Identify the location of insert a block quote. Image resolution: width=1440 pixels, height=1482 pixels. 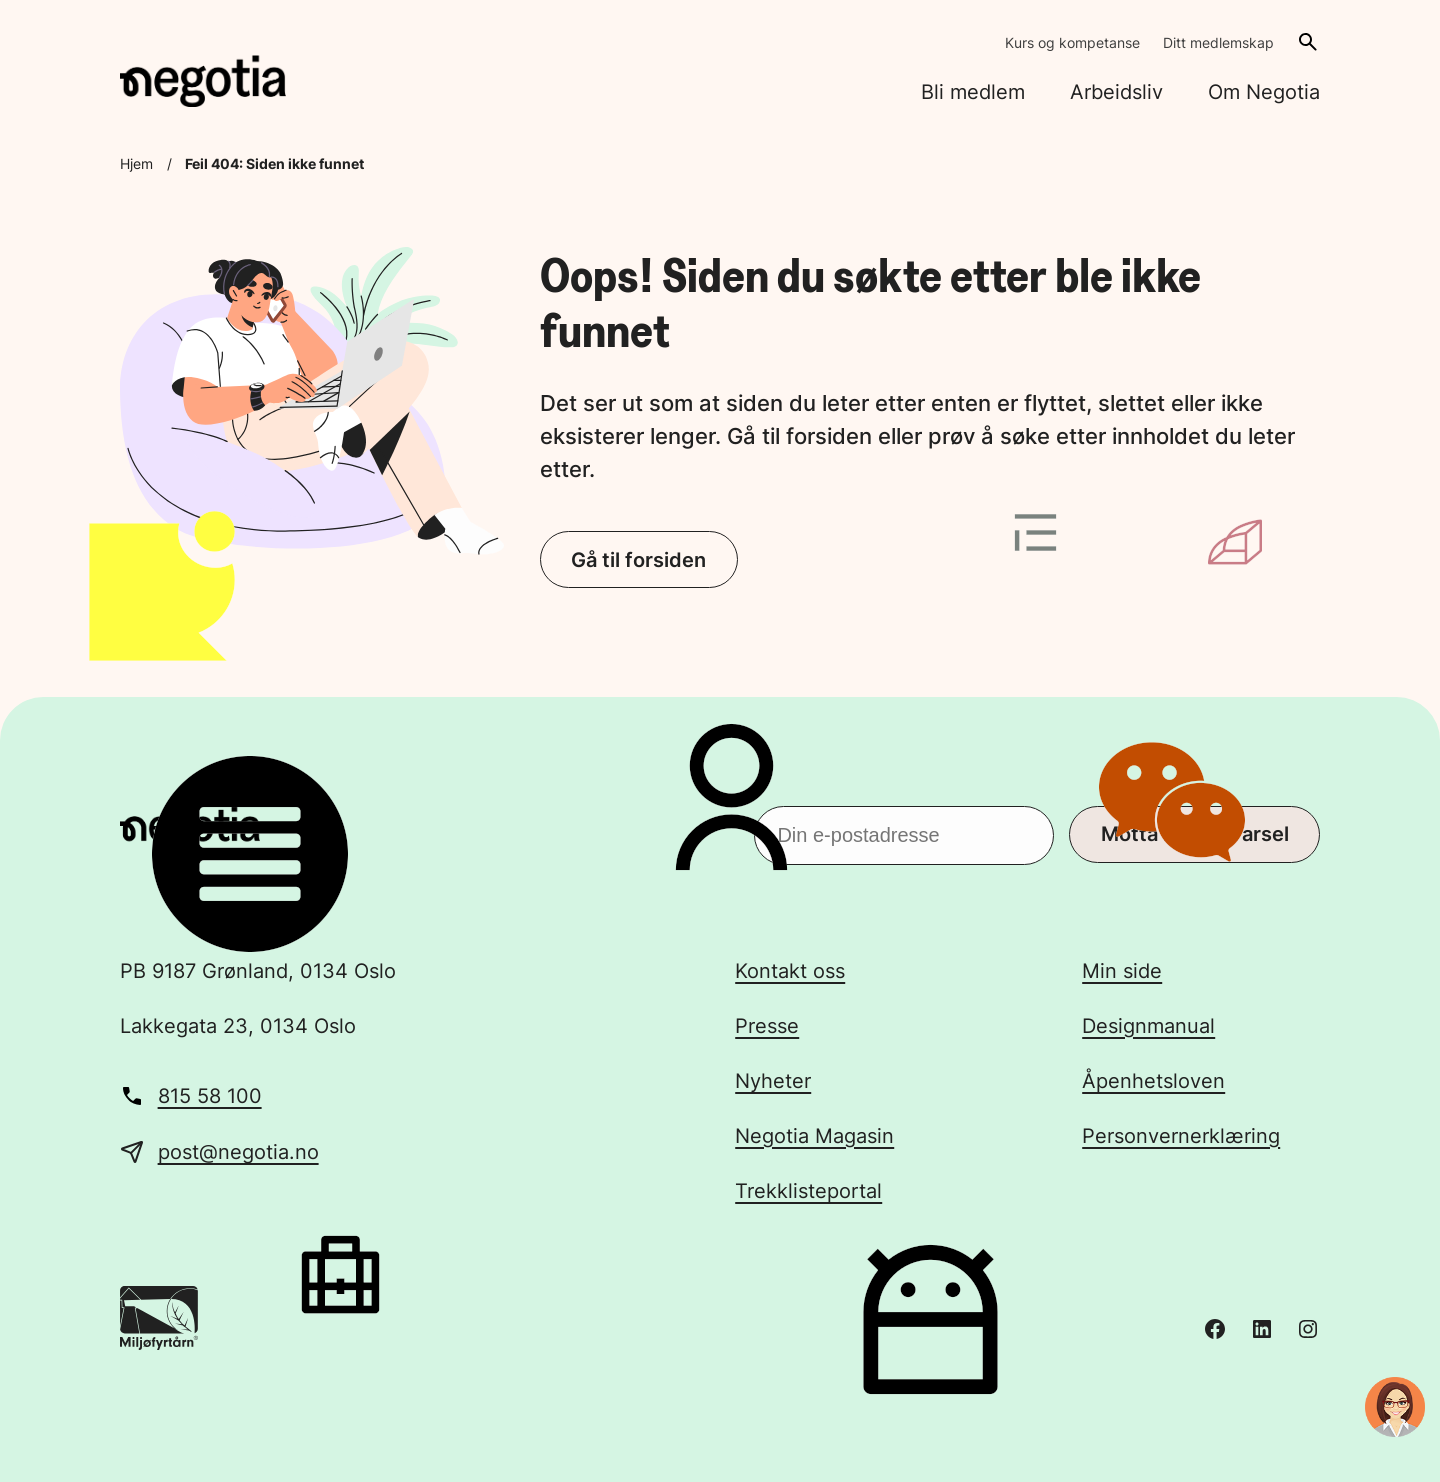
(1035, 532).